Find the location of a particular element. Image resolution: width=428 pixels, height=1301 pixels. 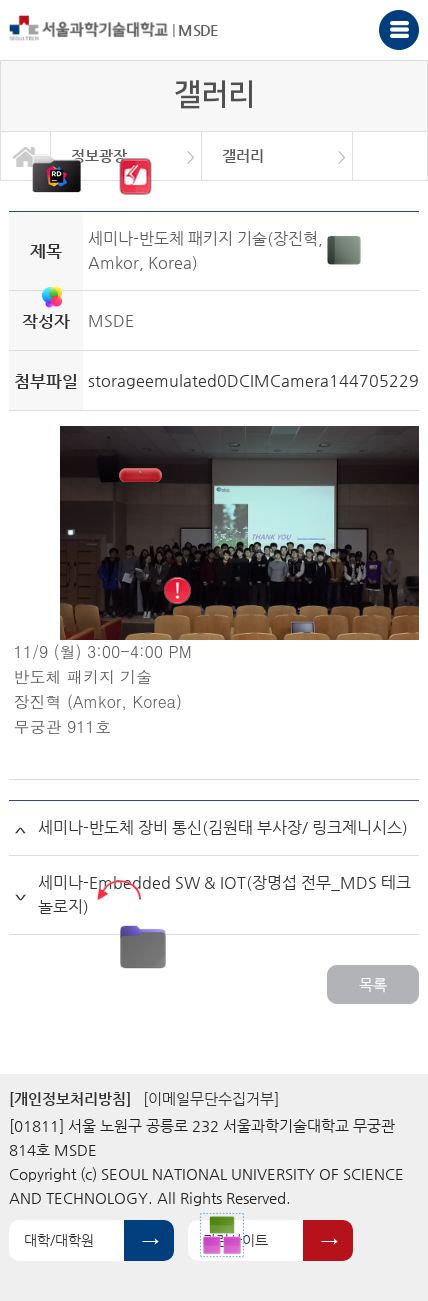

indicates a warning or important alert is located at coordinates (177, 590).